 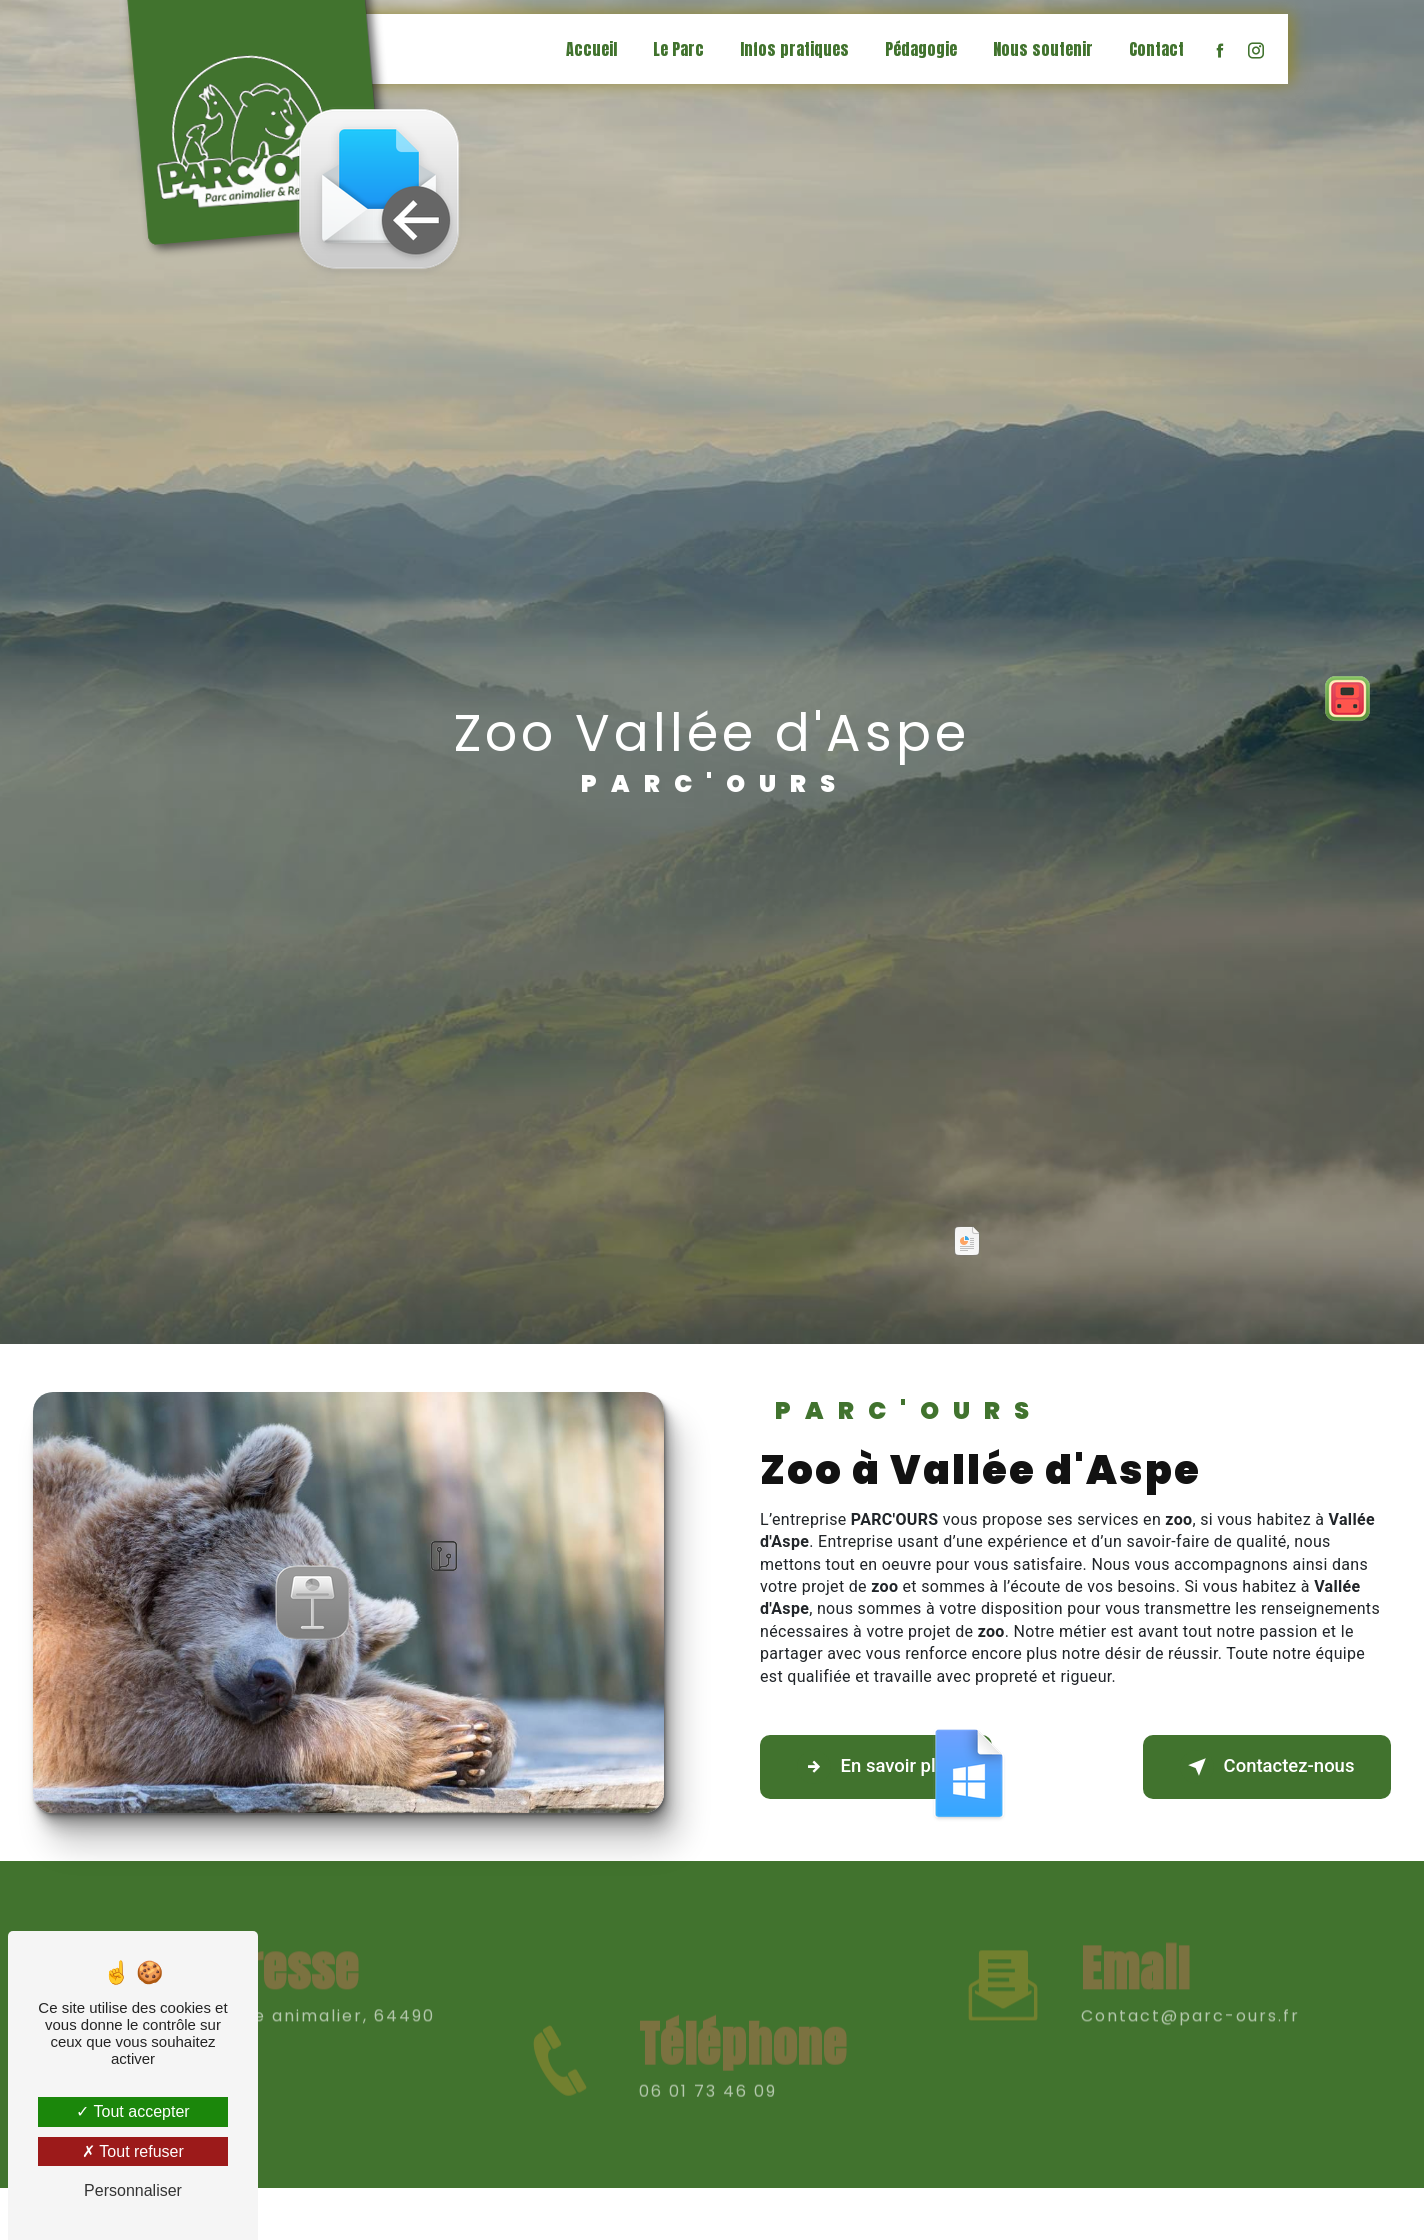 What do you see at coordinates (444, 1556) in the screenshot?
I see `open gitg version control application` at bounding box center [444, 1556].